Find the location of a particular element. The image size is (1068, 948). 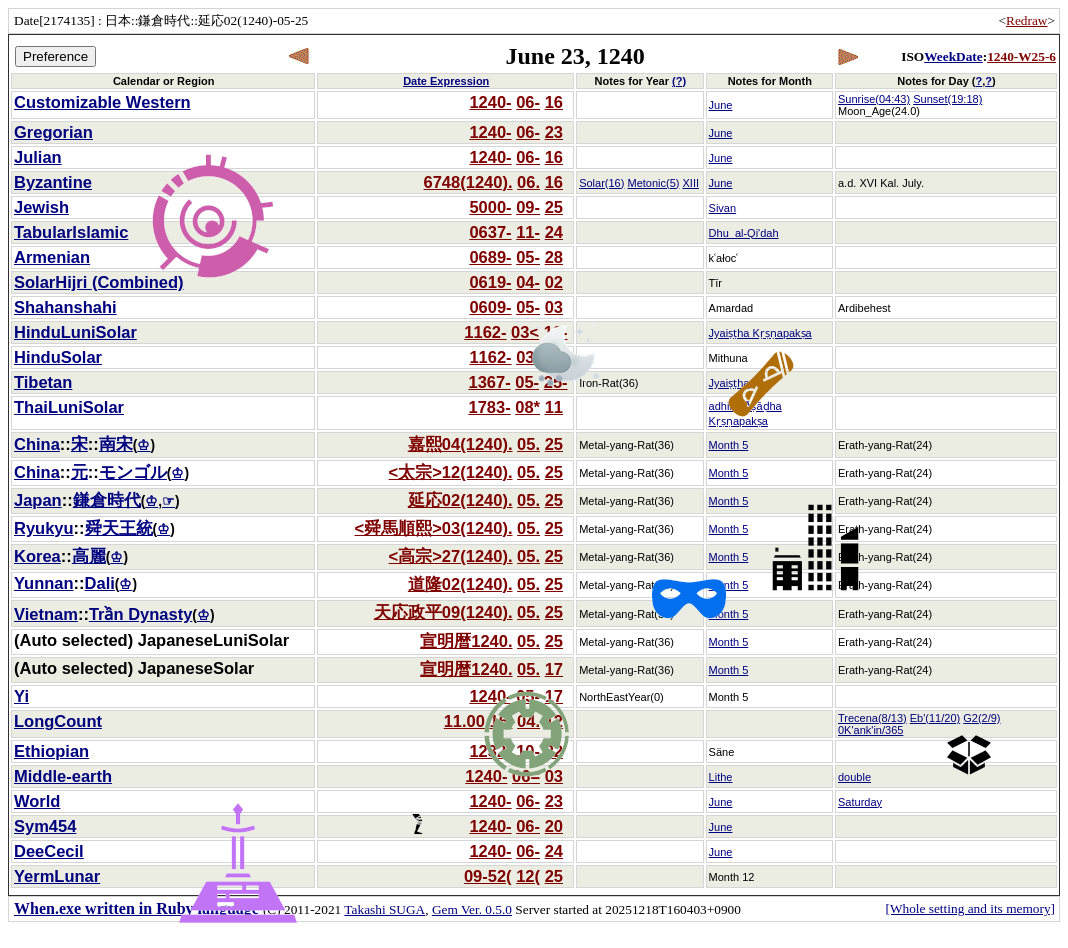

enable incognito or private browsing mode is located at coordinates (689, 600).